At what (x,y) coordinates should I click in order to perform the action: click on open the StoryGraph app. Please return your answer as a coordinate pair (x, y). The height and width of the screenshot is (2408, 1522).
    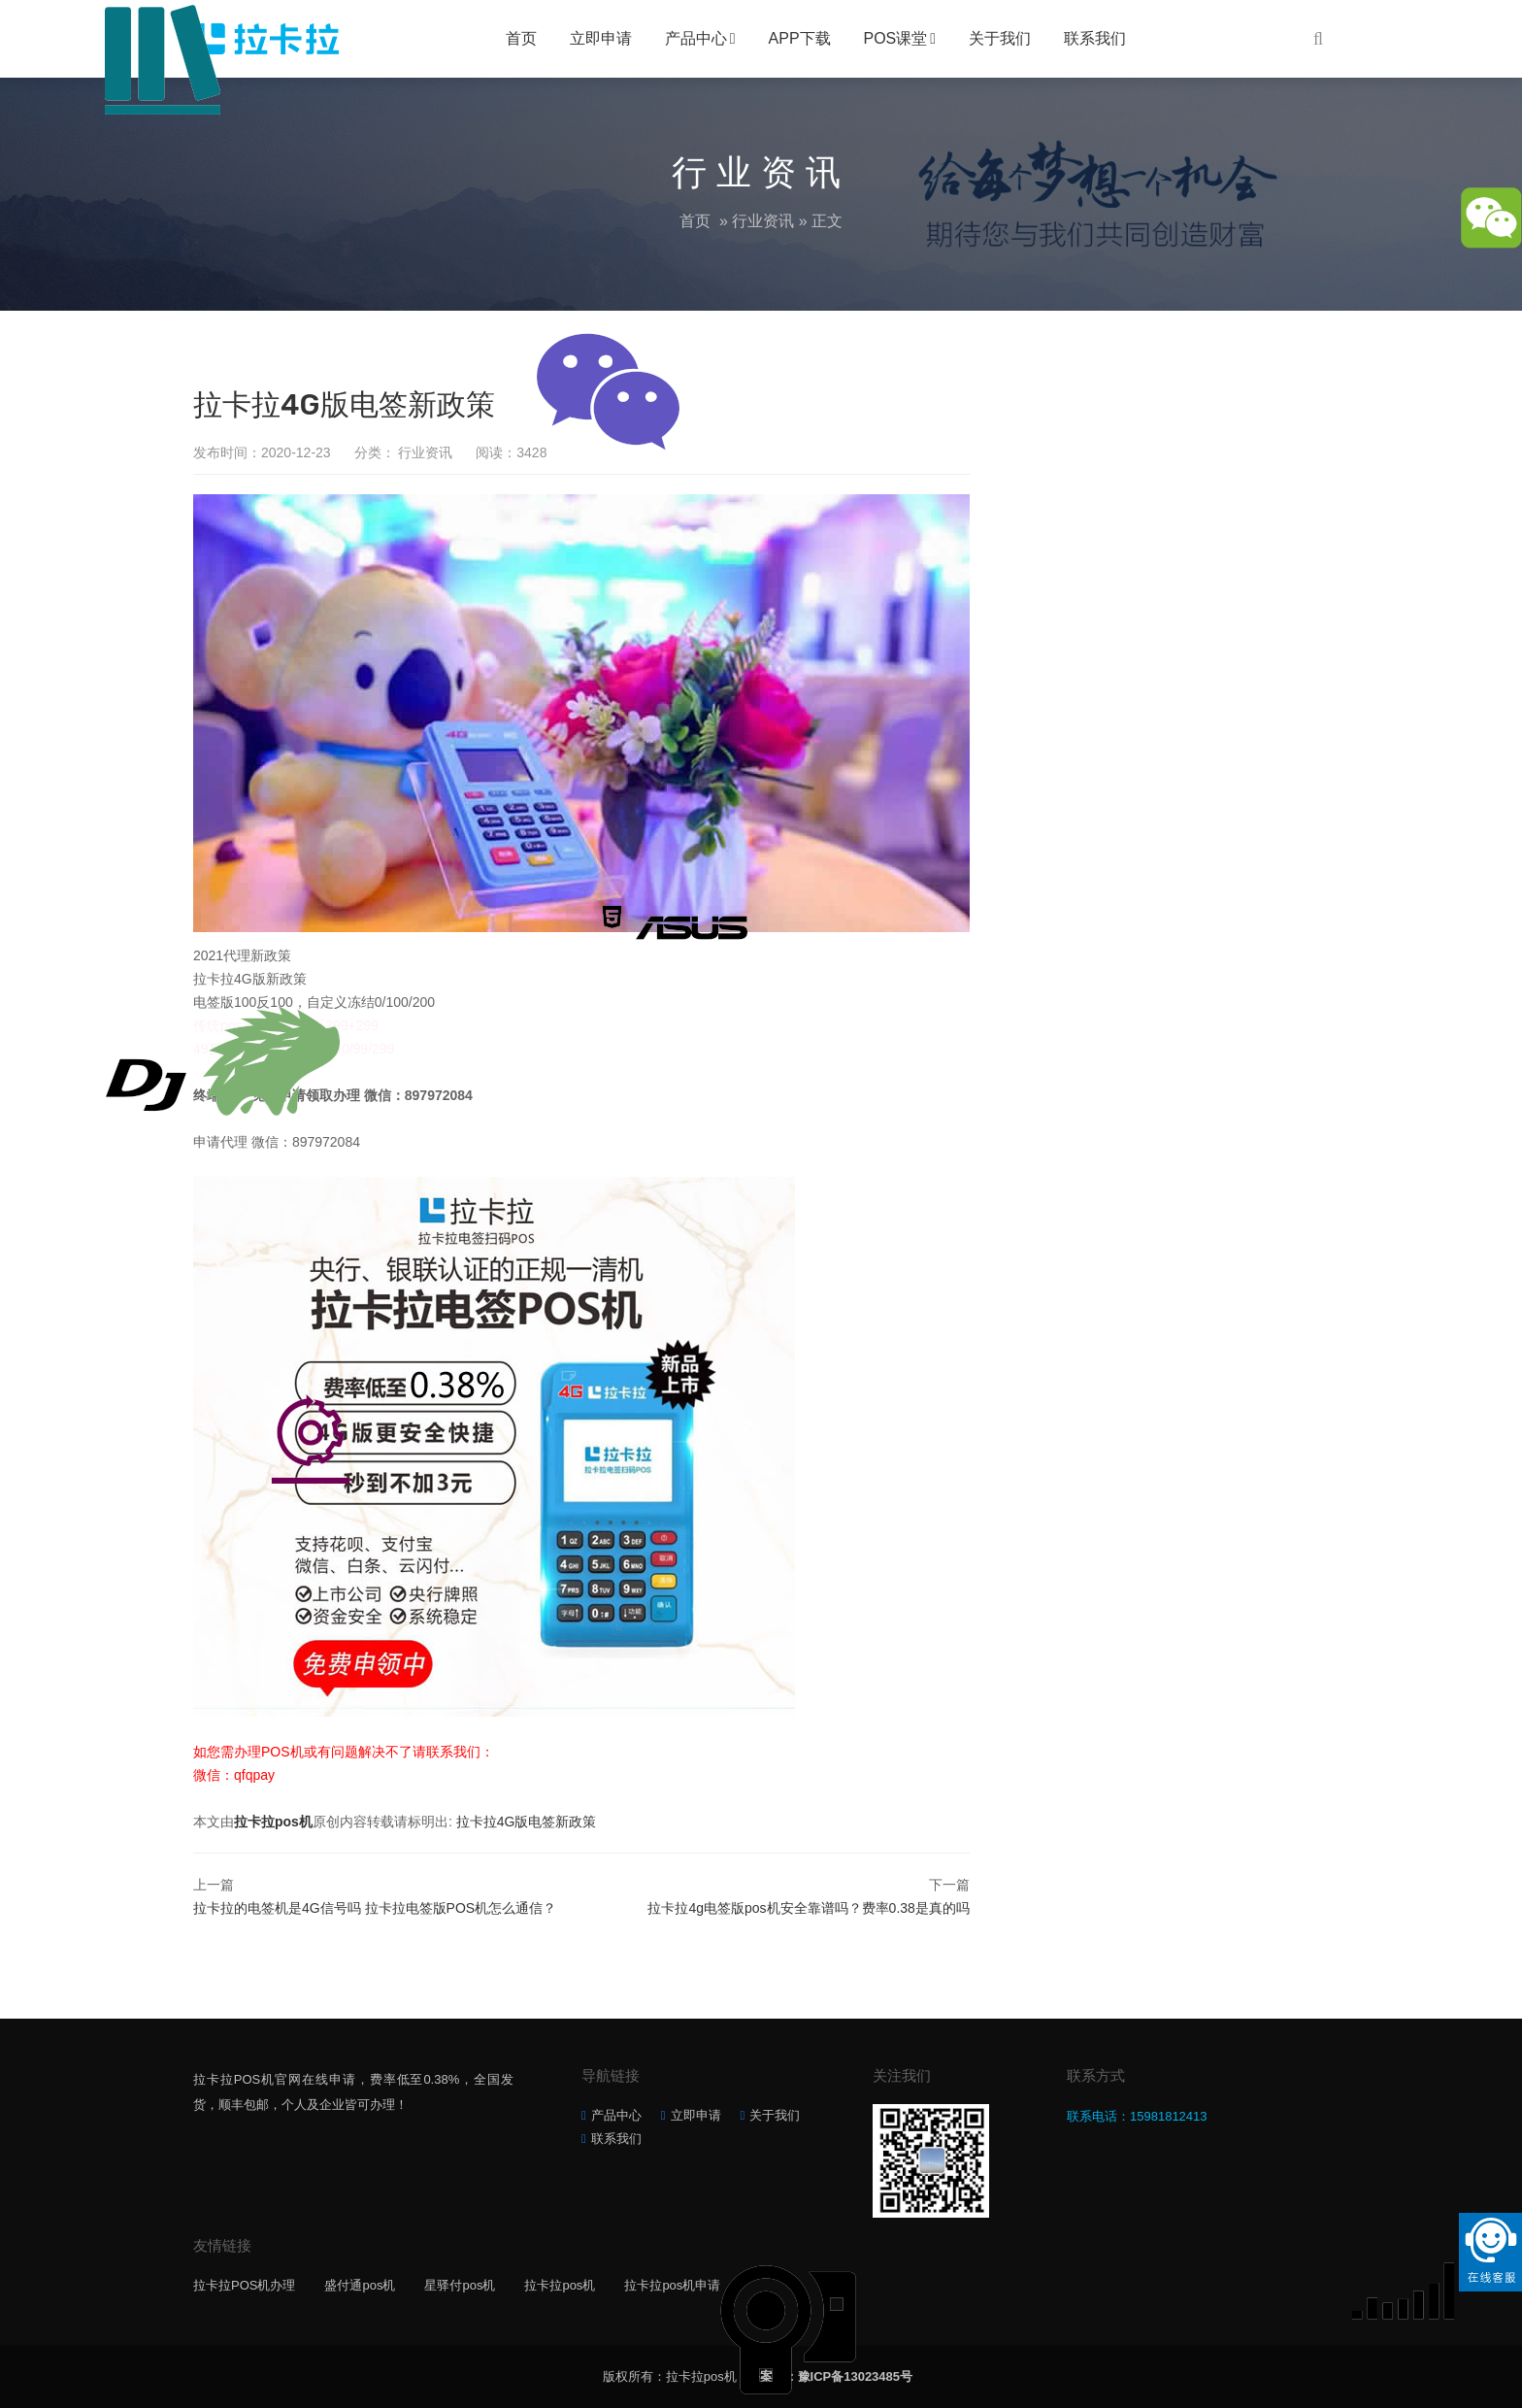
    Looking at the image, I should click on (162, 59).